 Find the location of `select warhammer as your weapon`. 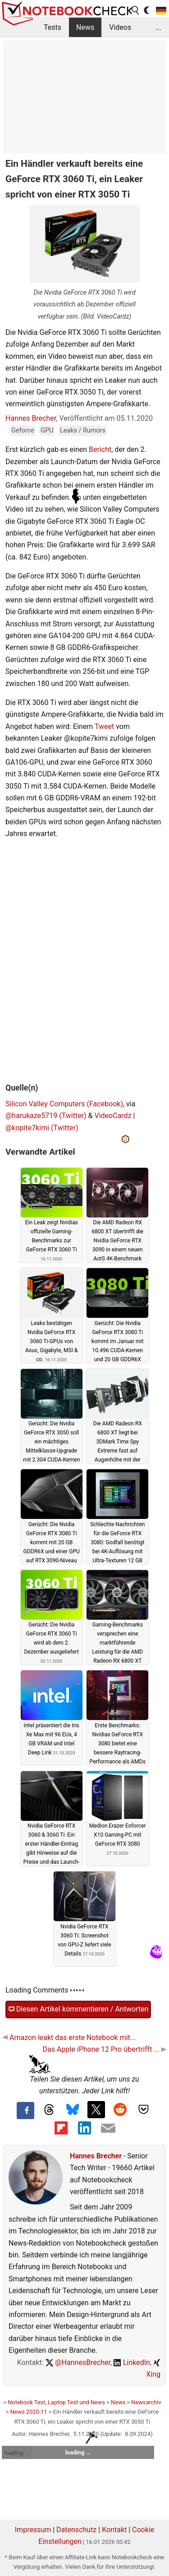

select warhammer as your weapon is located at coordinates (91, 2437).